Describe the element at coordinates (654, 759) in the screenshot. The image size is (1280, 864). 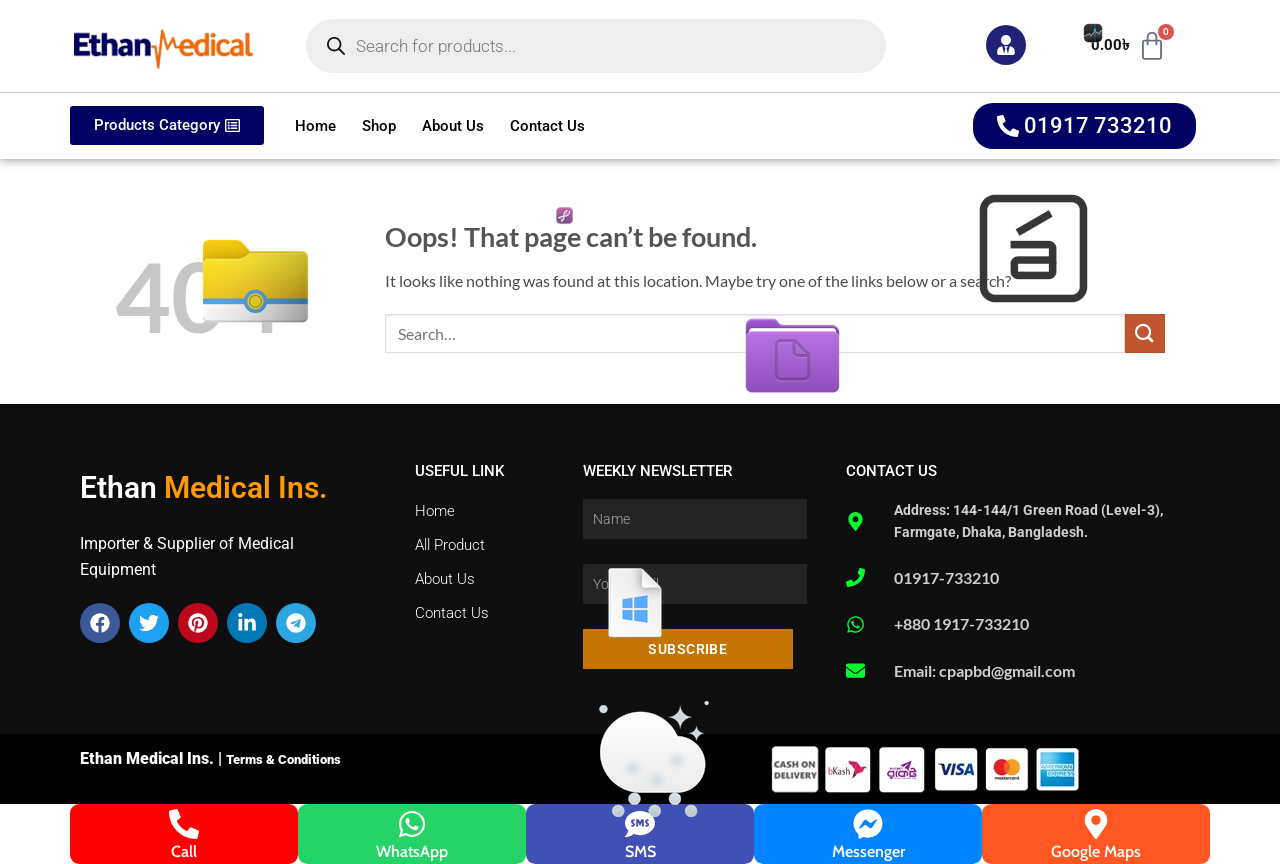
I see `indicates snowy weather conditions at night` at that location.